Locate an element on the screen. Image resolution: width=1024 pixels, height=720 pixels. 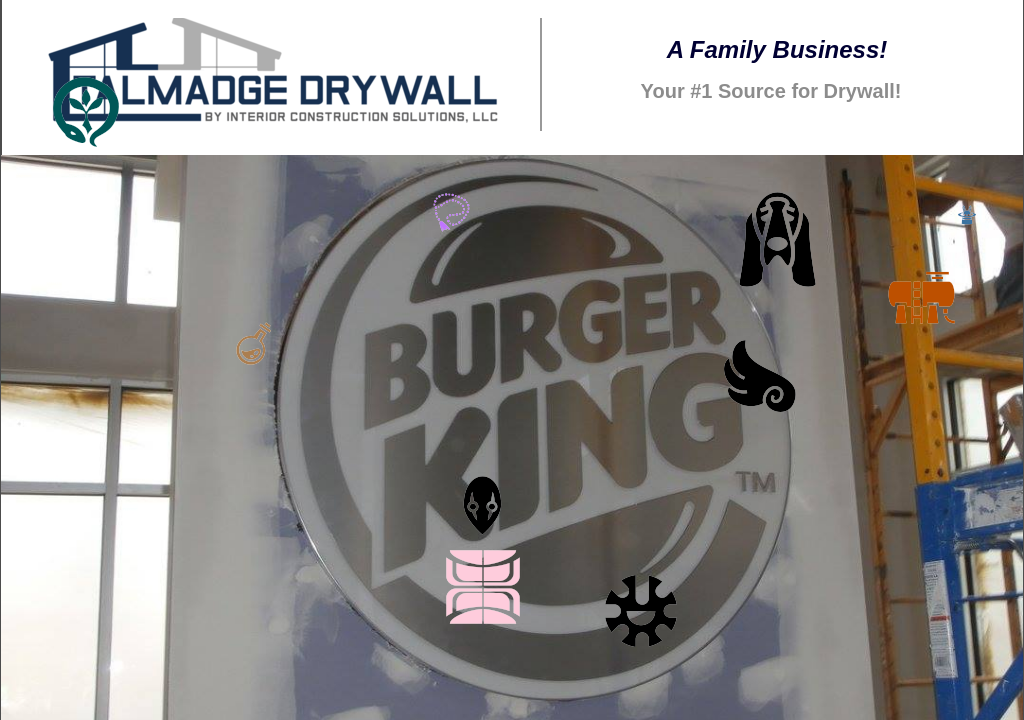
browse plants and animals category is located at coordinates (86, 112).